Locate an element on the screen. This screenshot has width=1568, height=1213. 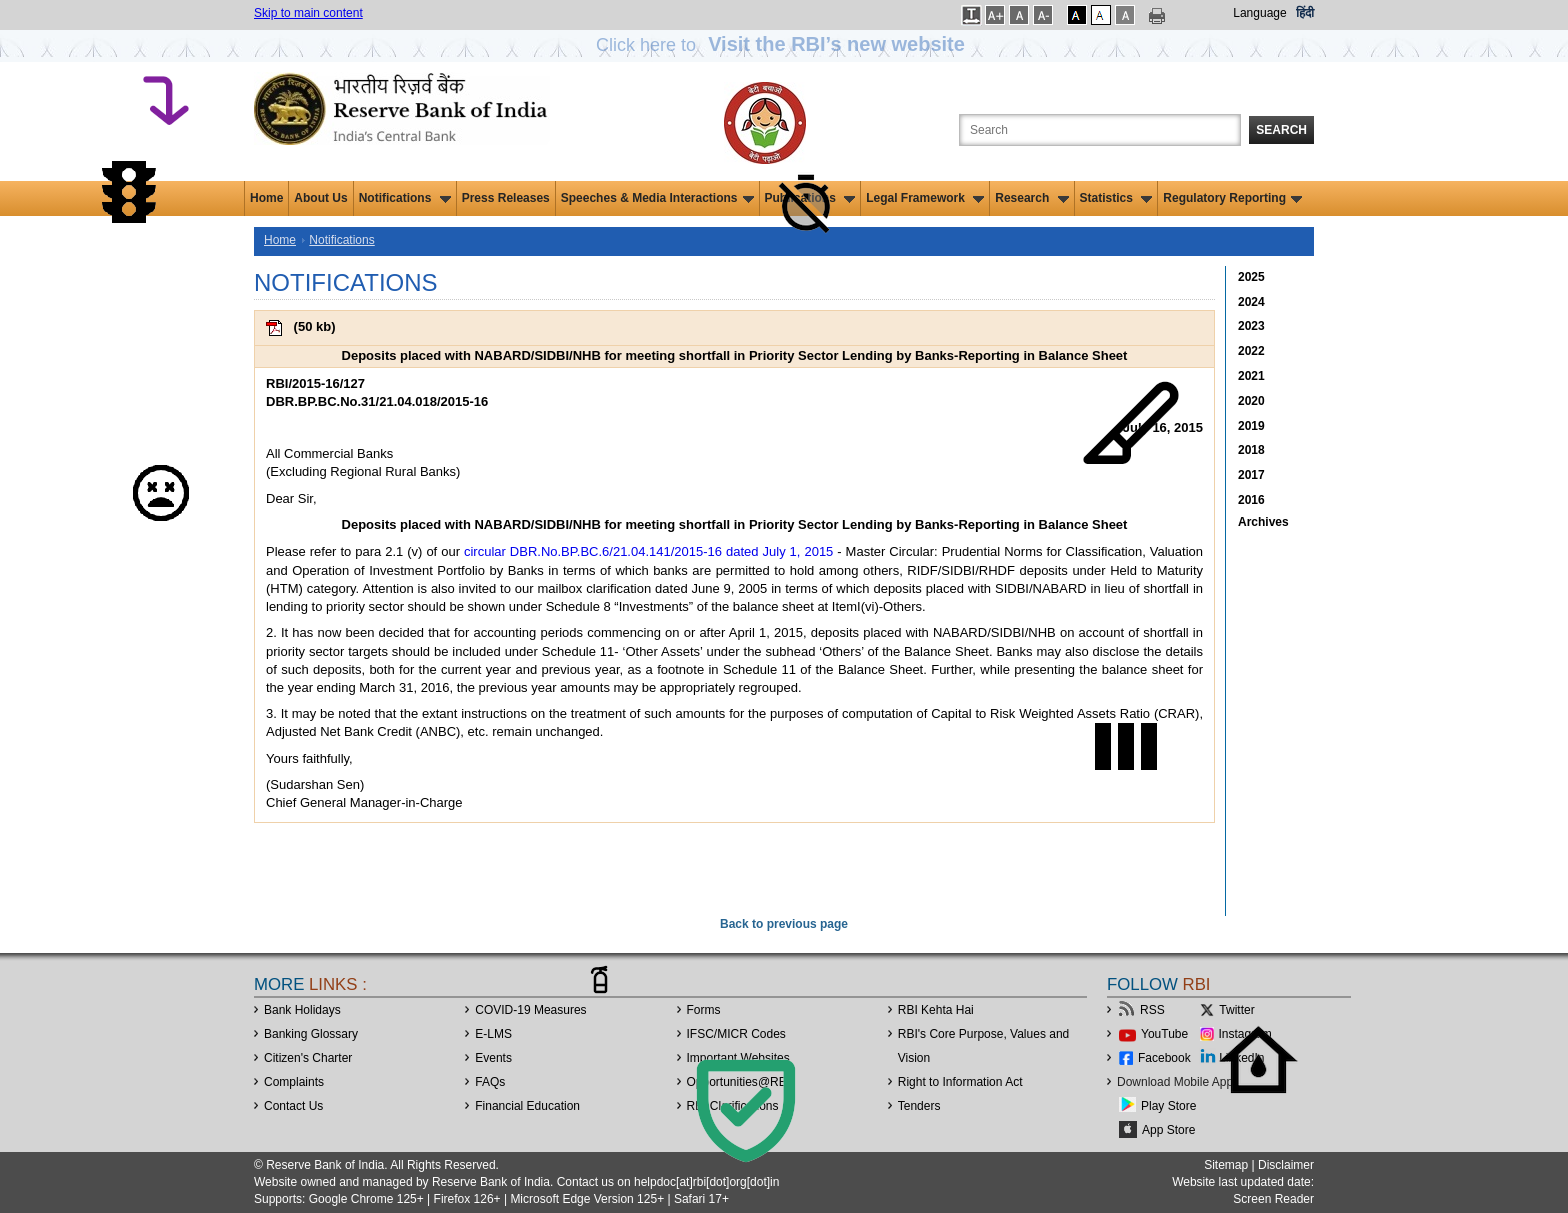
navigate to the next line or section below is located at coordinates (166, 99).